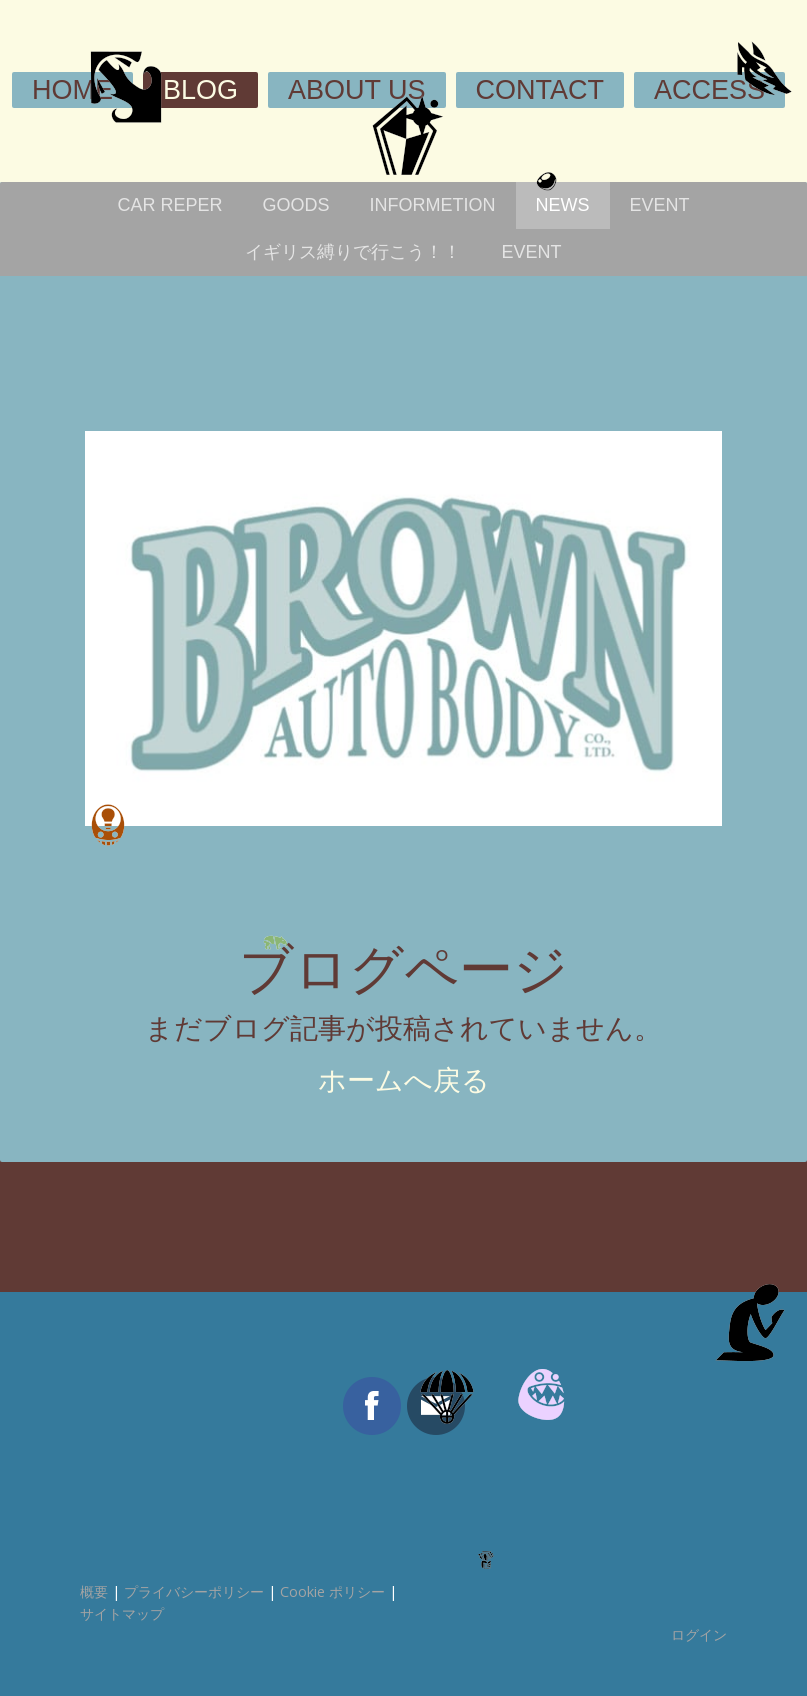 The height and width of the screenshot is (1696, 807). What do you see at coordinates (486, 1560) in the screenshot?
I see `make a purchase or payment` at bounding box center [486, 1560].